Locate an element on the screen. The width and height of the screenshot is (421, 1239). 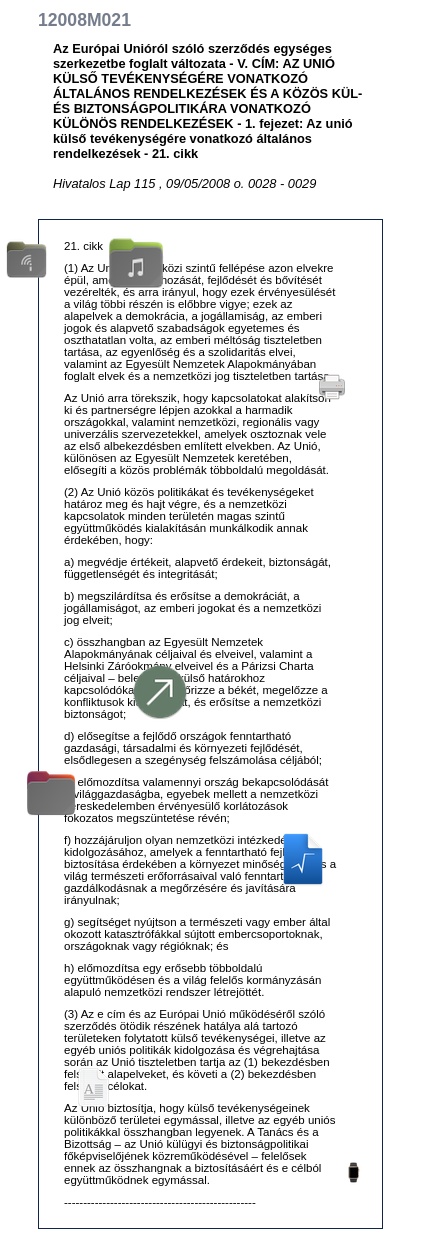
apple watch device icon is located at coordinates (353, 1172).